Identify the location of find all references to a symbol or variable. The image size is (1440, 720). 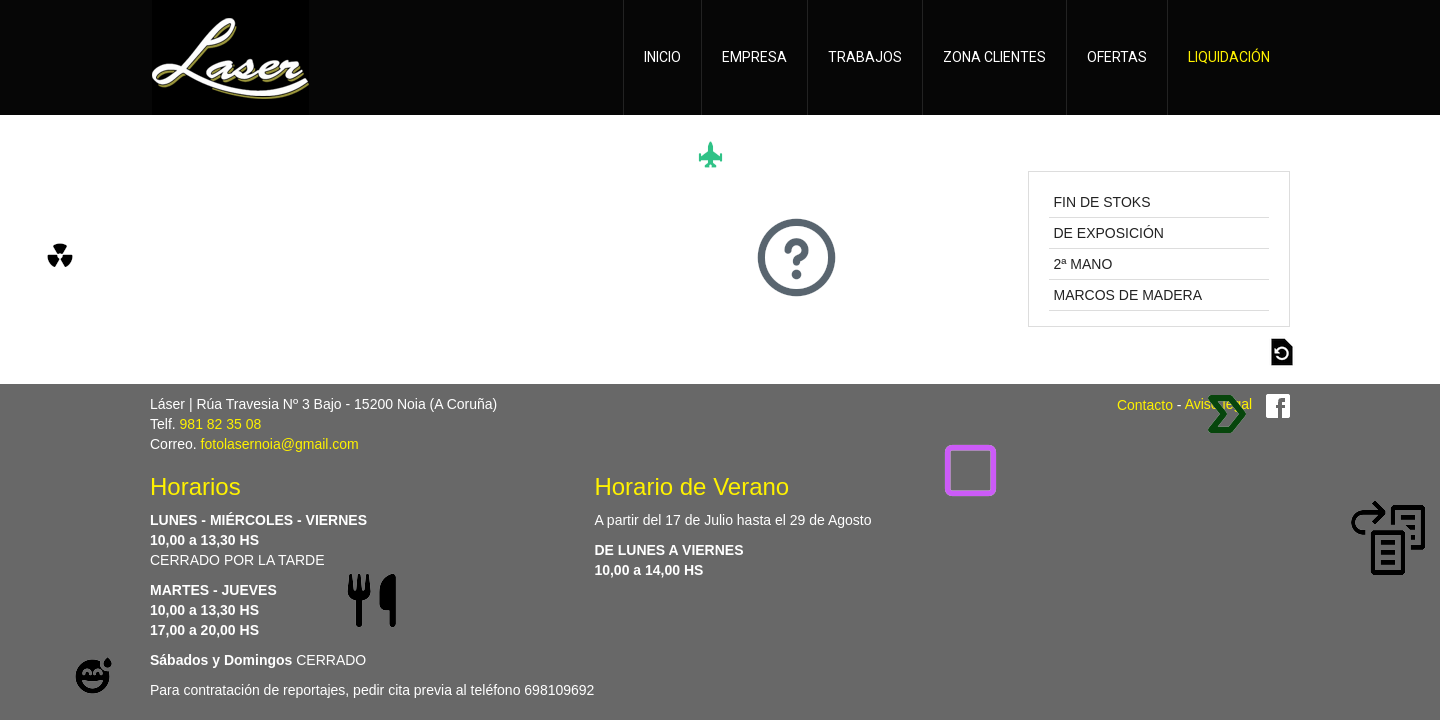
(1388, 537).